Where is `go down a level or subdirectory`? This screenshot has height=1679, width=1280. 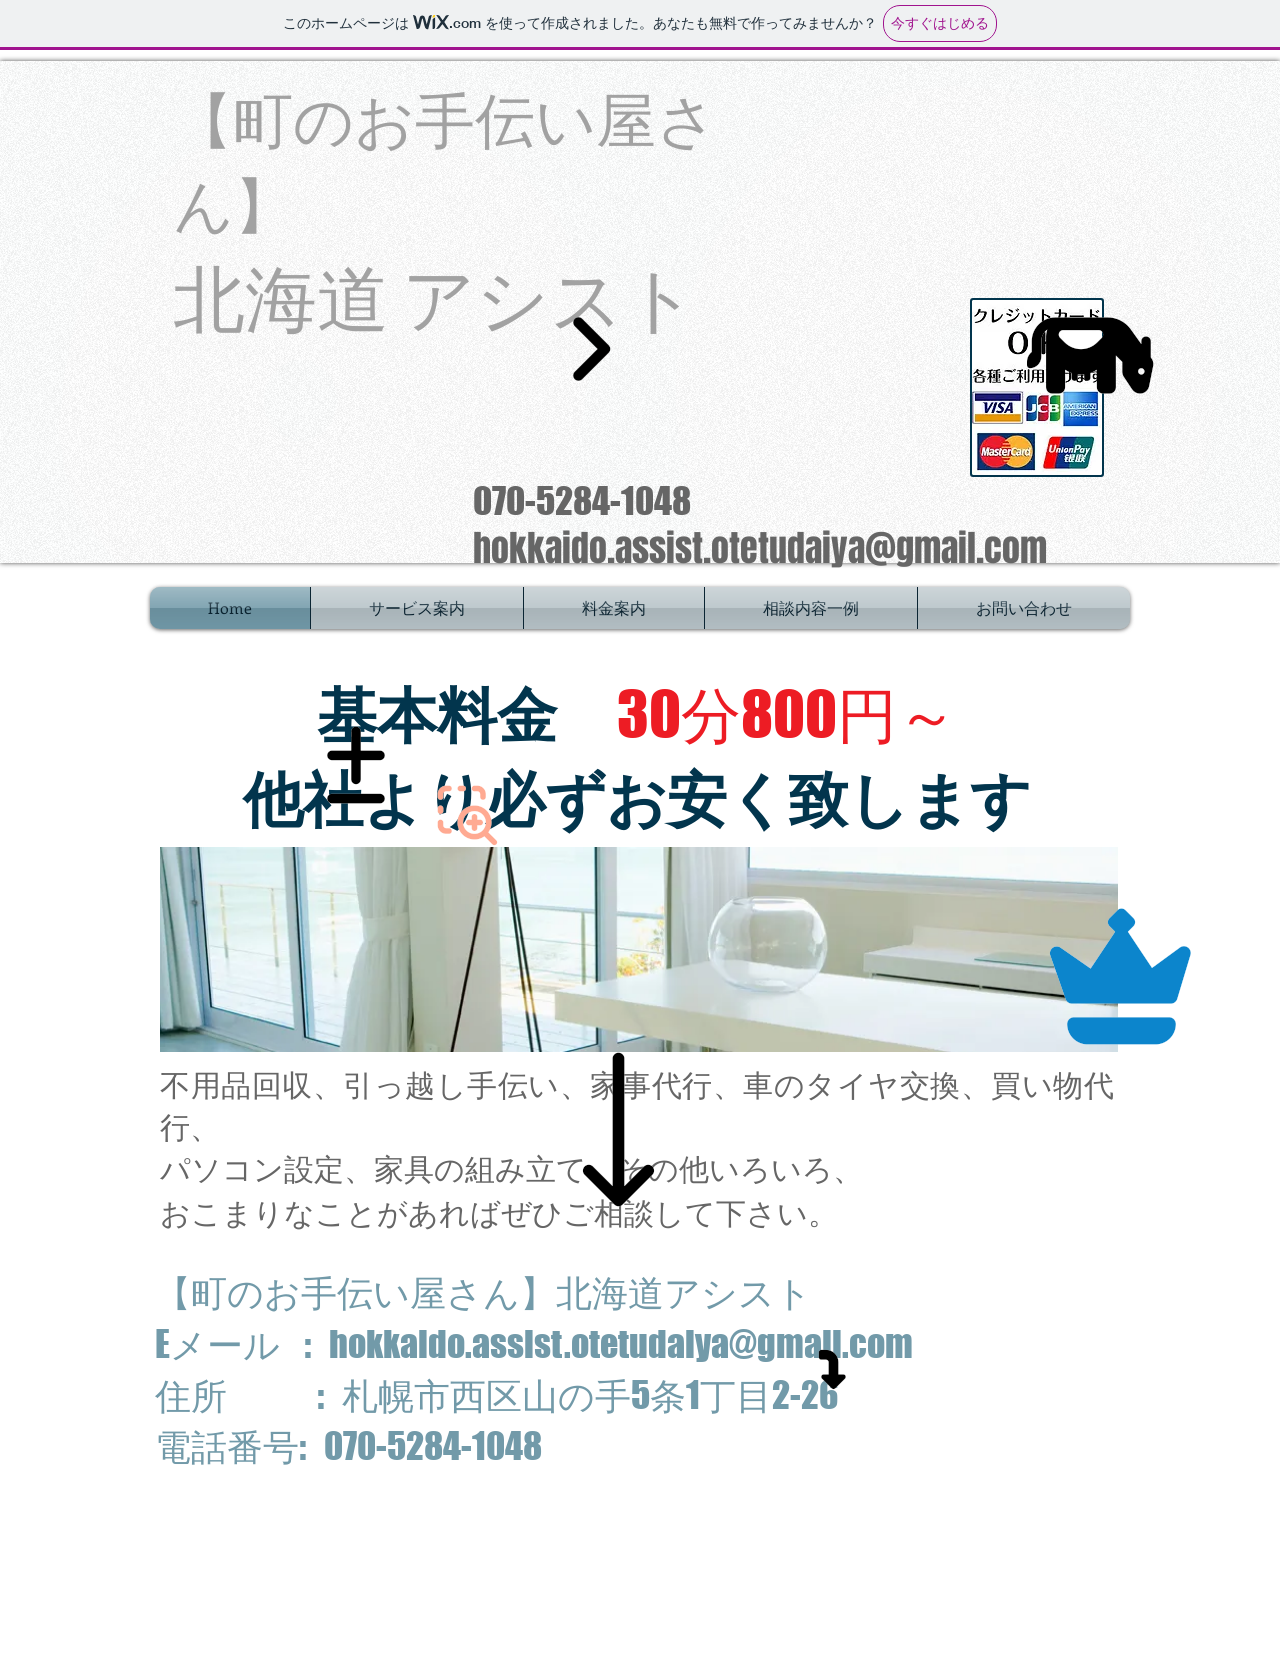
go down a level or subdirectory is located at coordinates (833, 1369).